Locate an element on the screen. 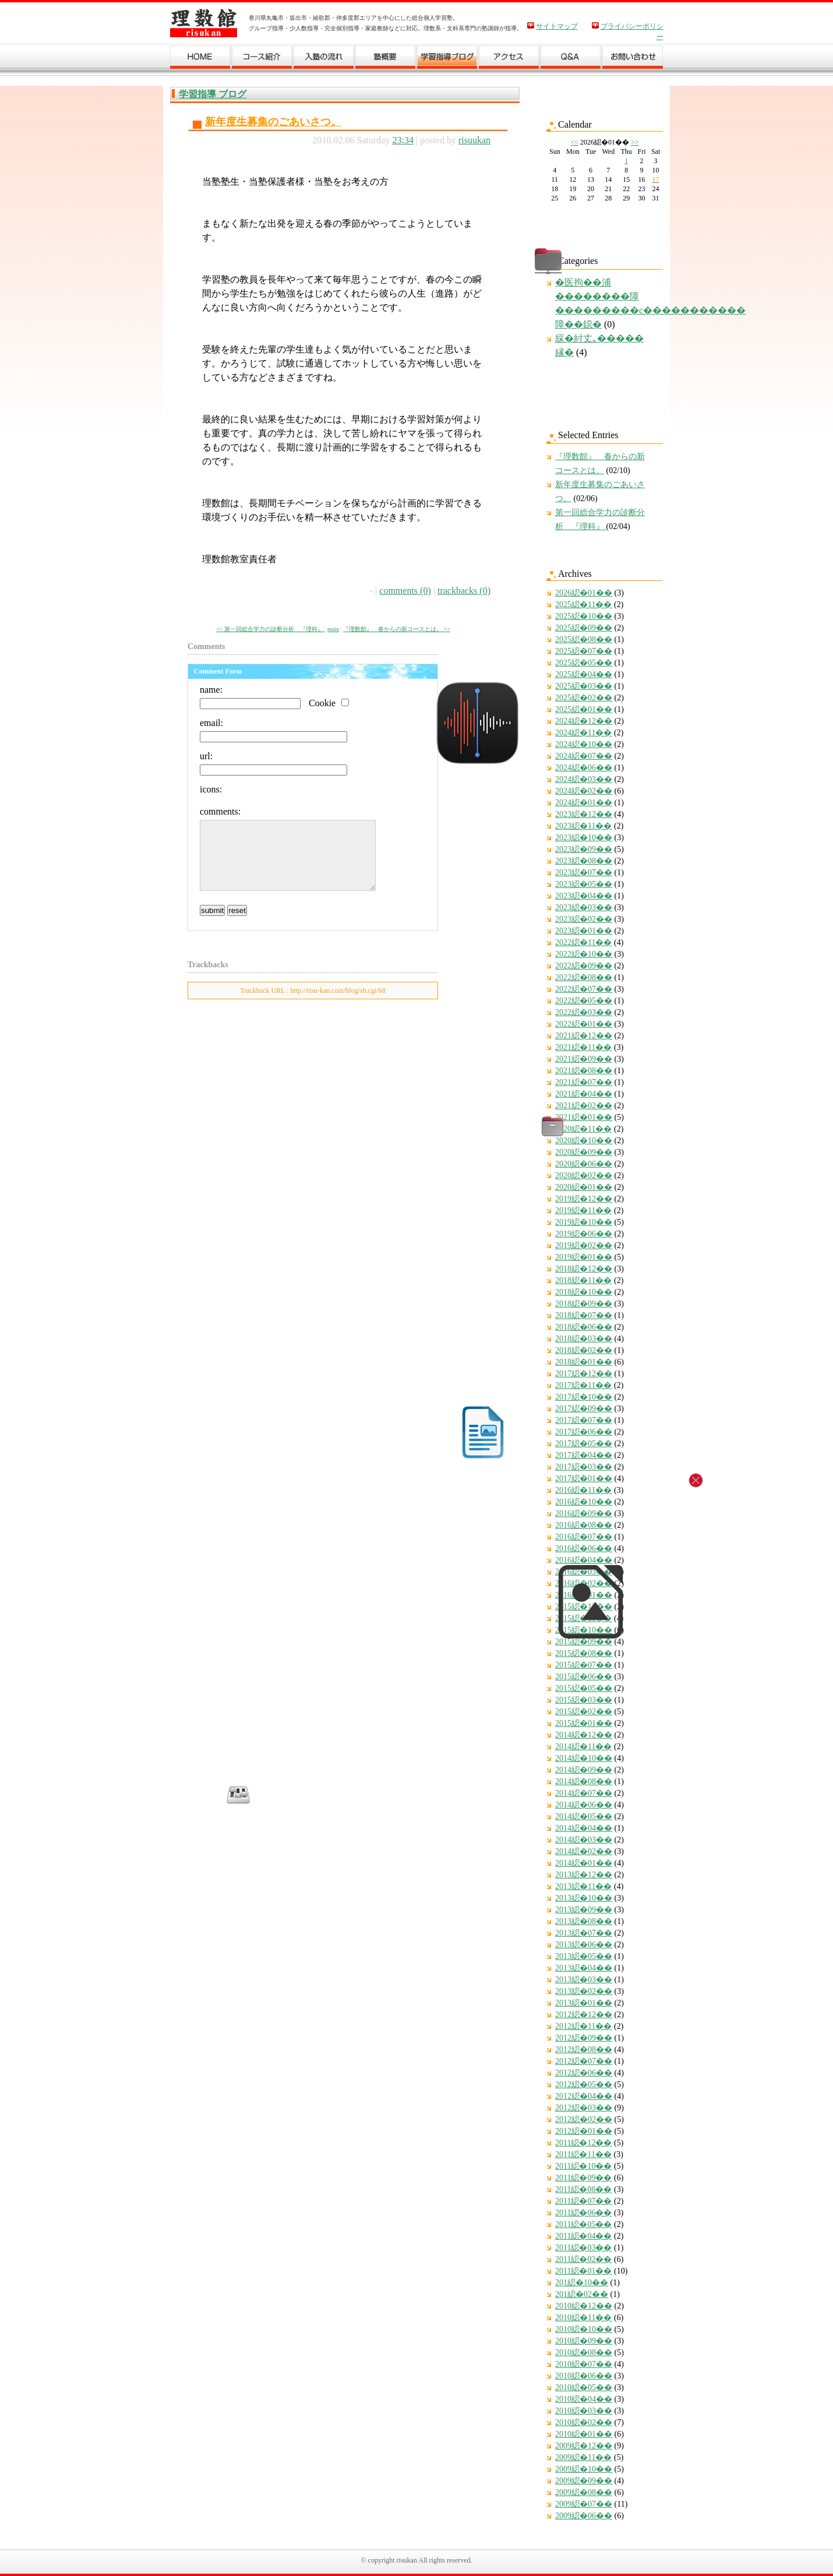  access files stored on a remote server is located at coordinates (548, 260).